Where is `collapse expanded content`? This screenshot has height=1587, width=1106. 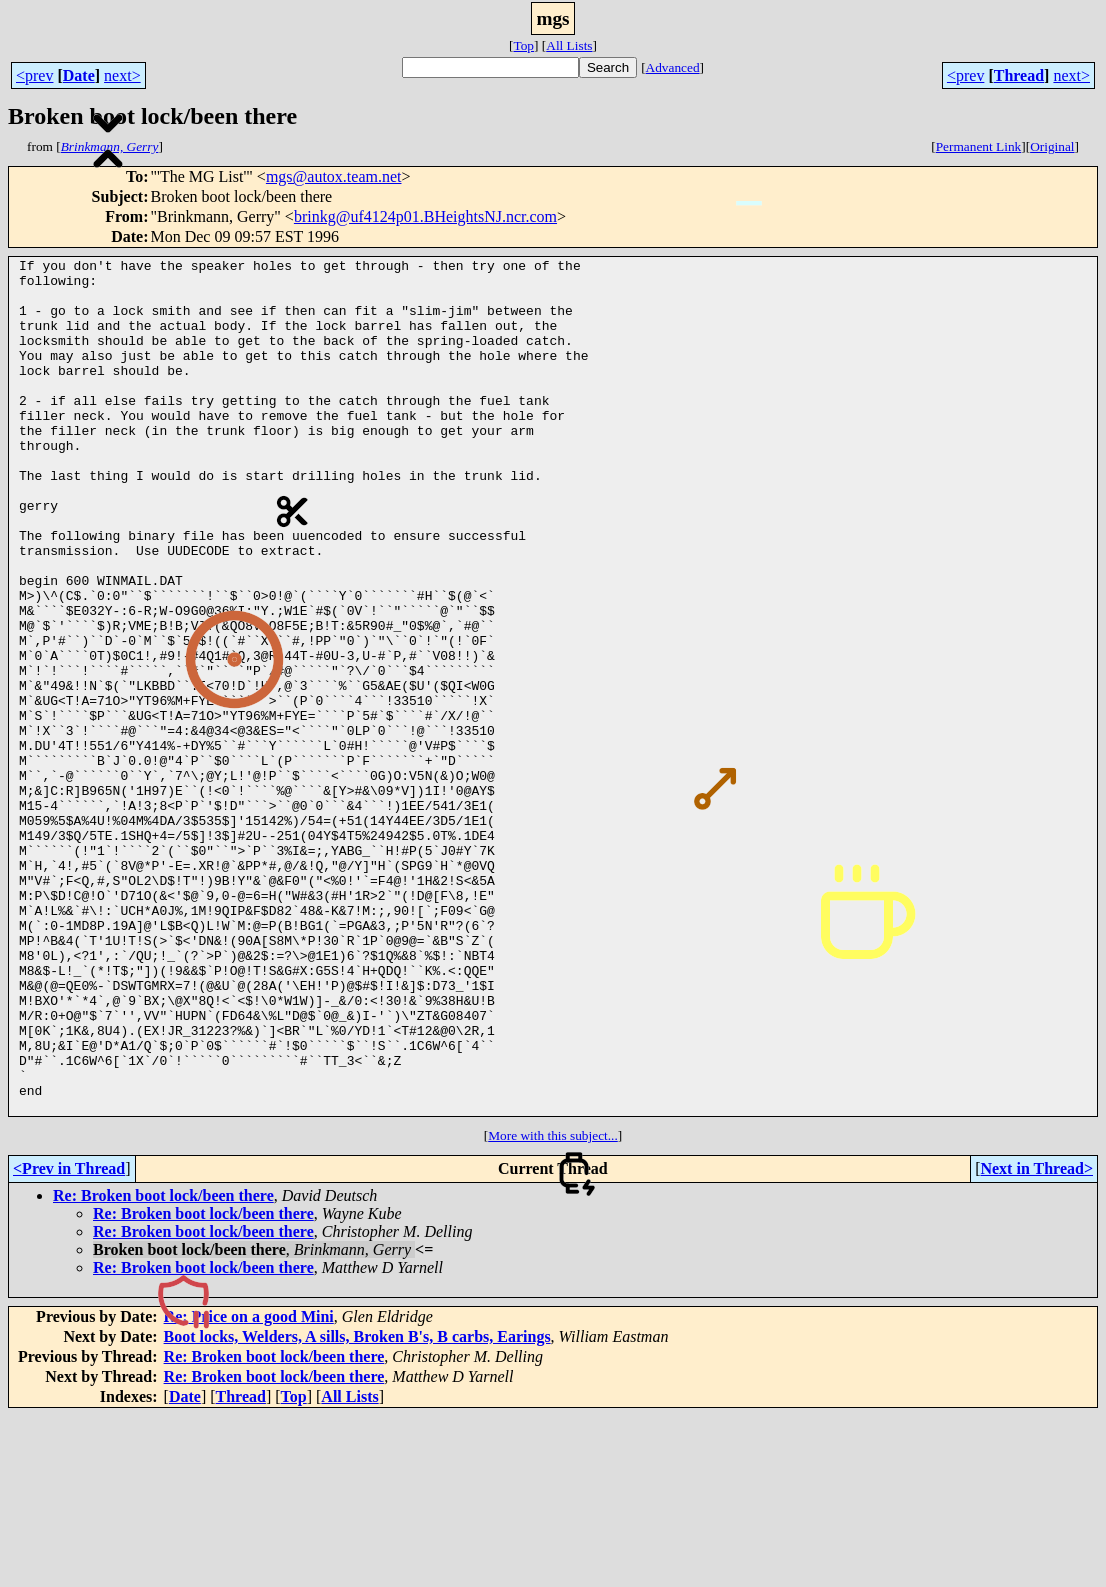 collapse expanded content is located at coordinates (108, 141).